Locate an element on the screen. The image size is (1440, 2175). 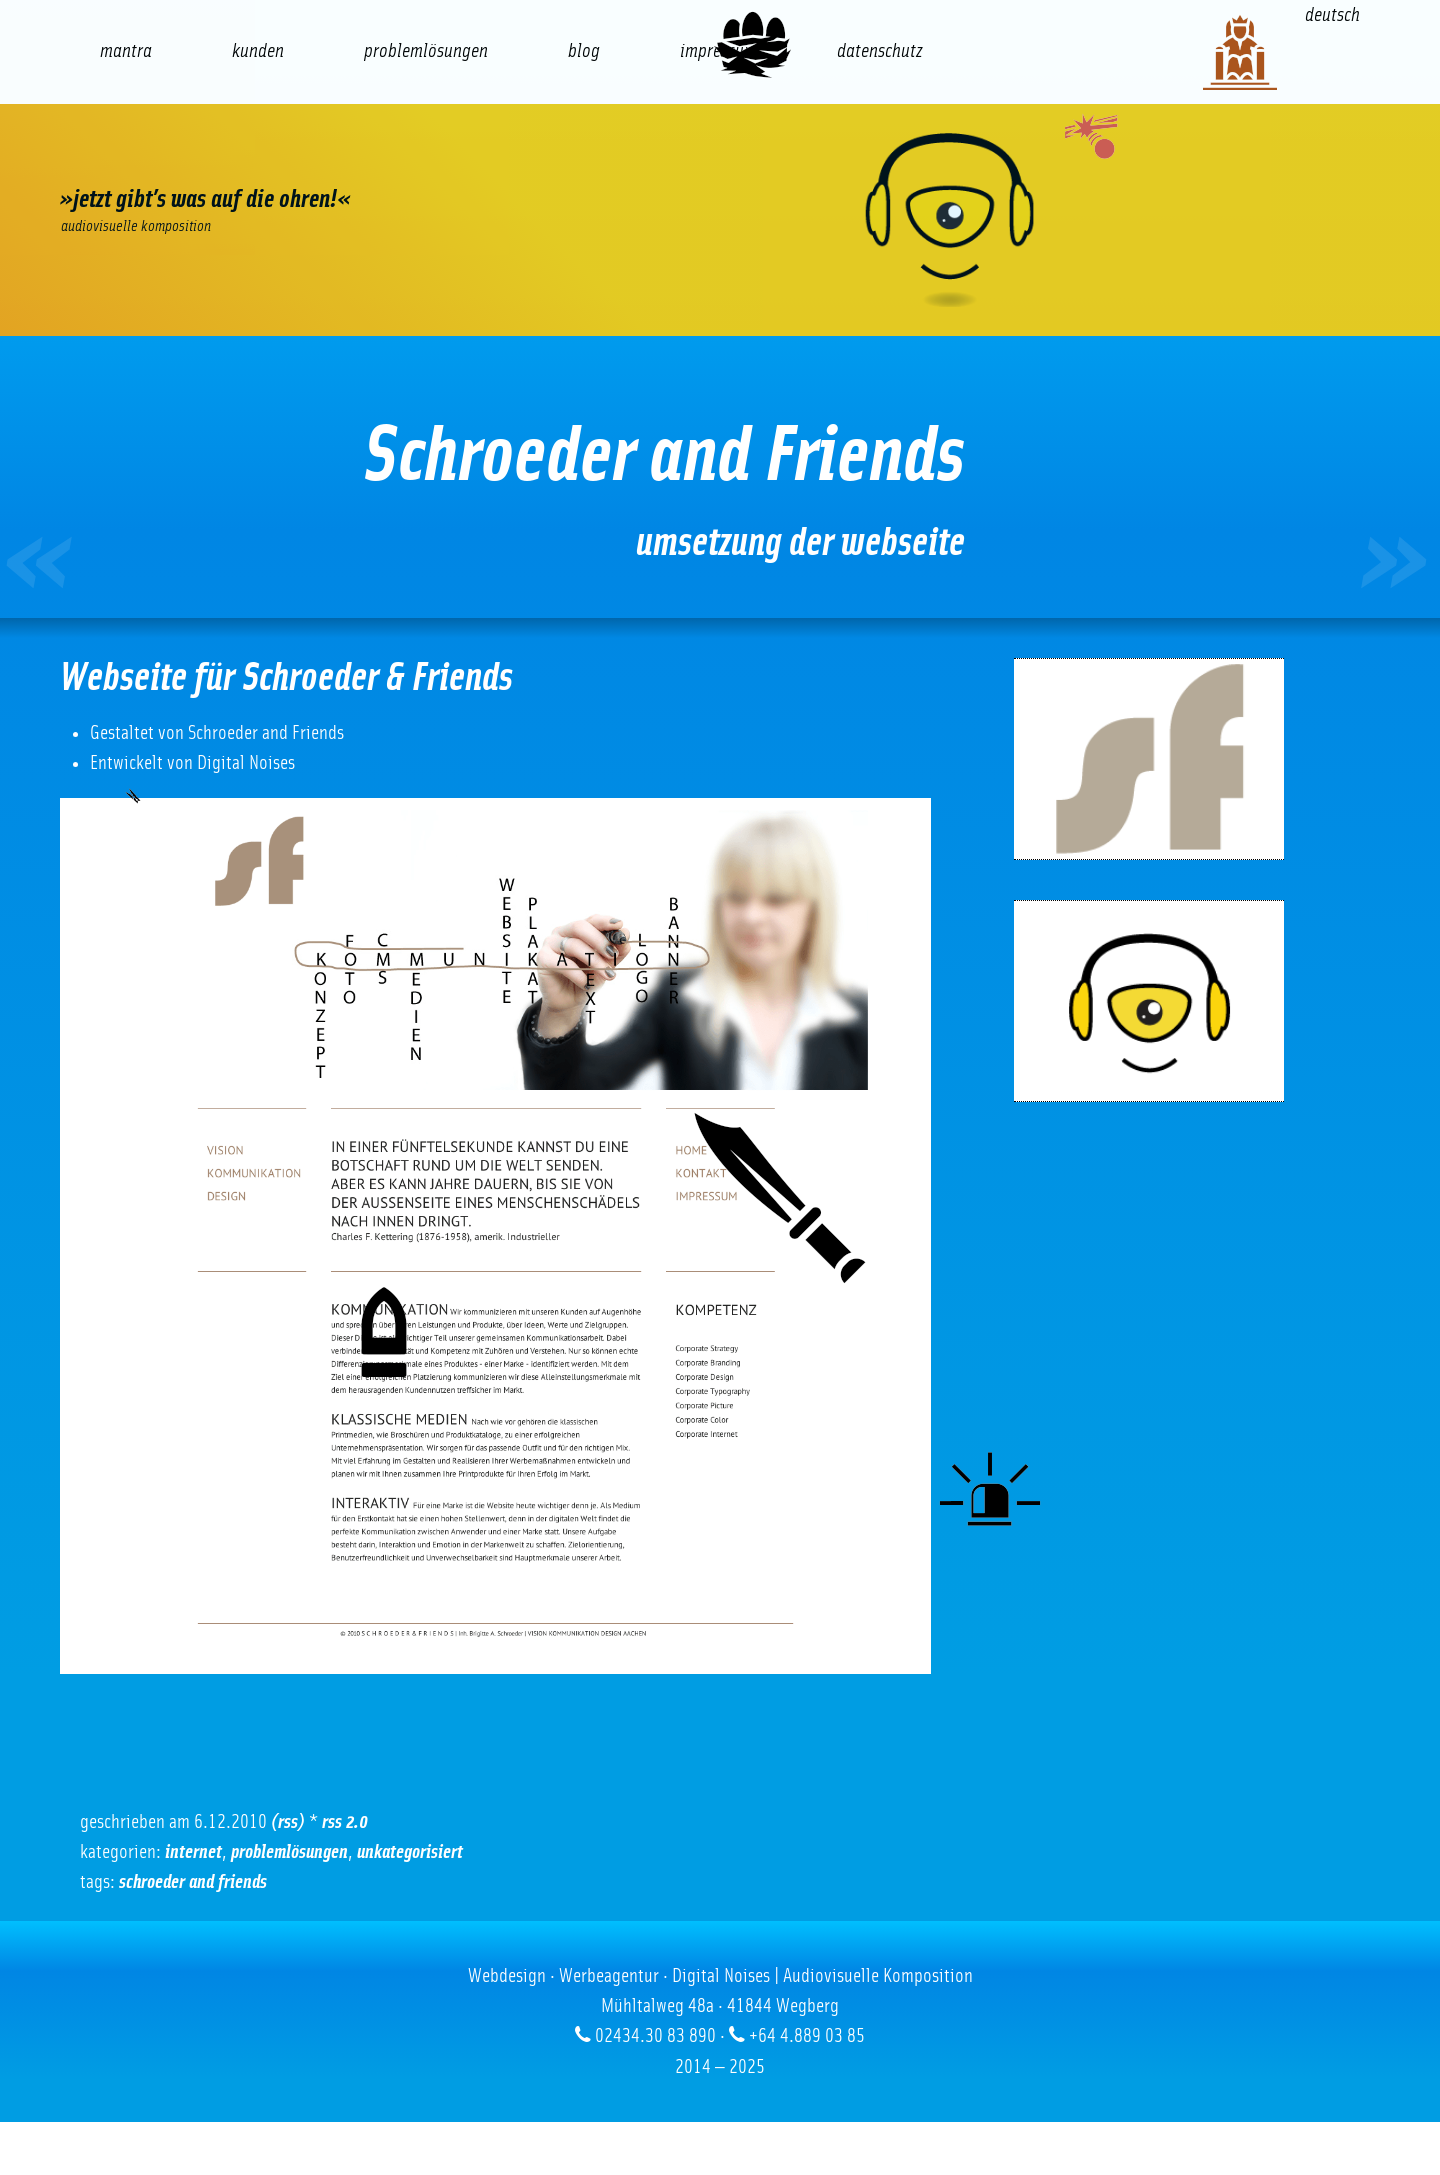
access kingdom or empire management is located at coordinates (1240, 53).